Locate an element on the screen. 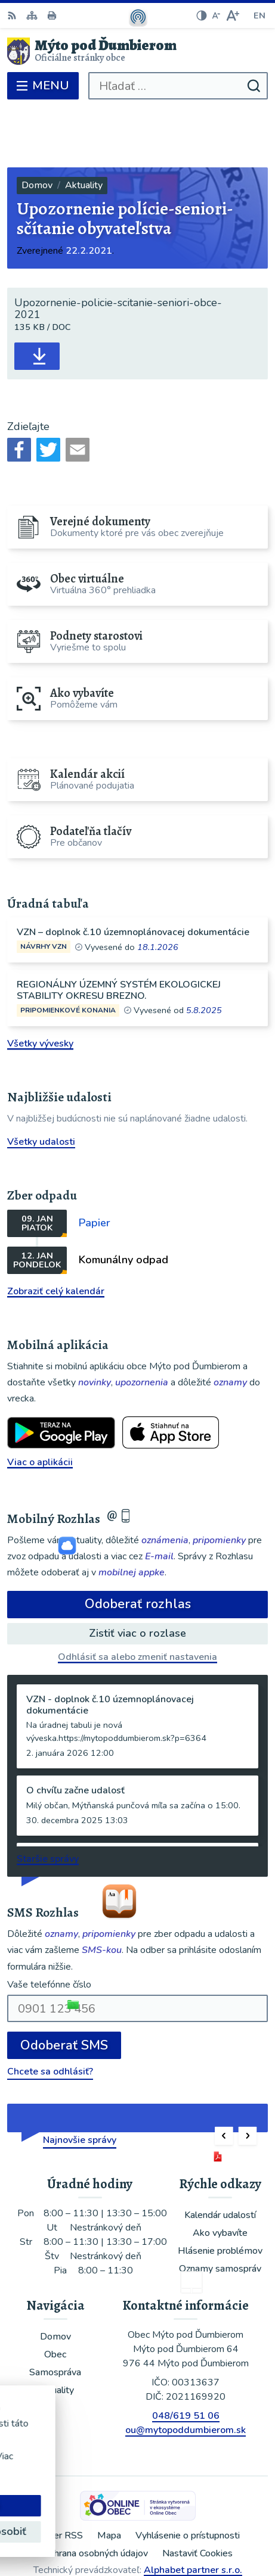 The image size is (275, 2576). touchpad is currently enabled is located at coordinates (191, 2282).